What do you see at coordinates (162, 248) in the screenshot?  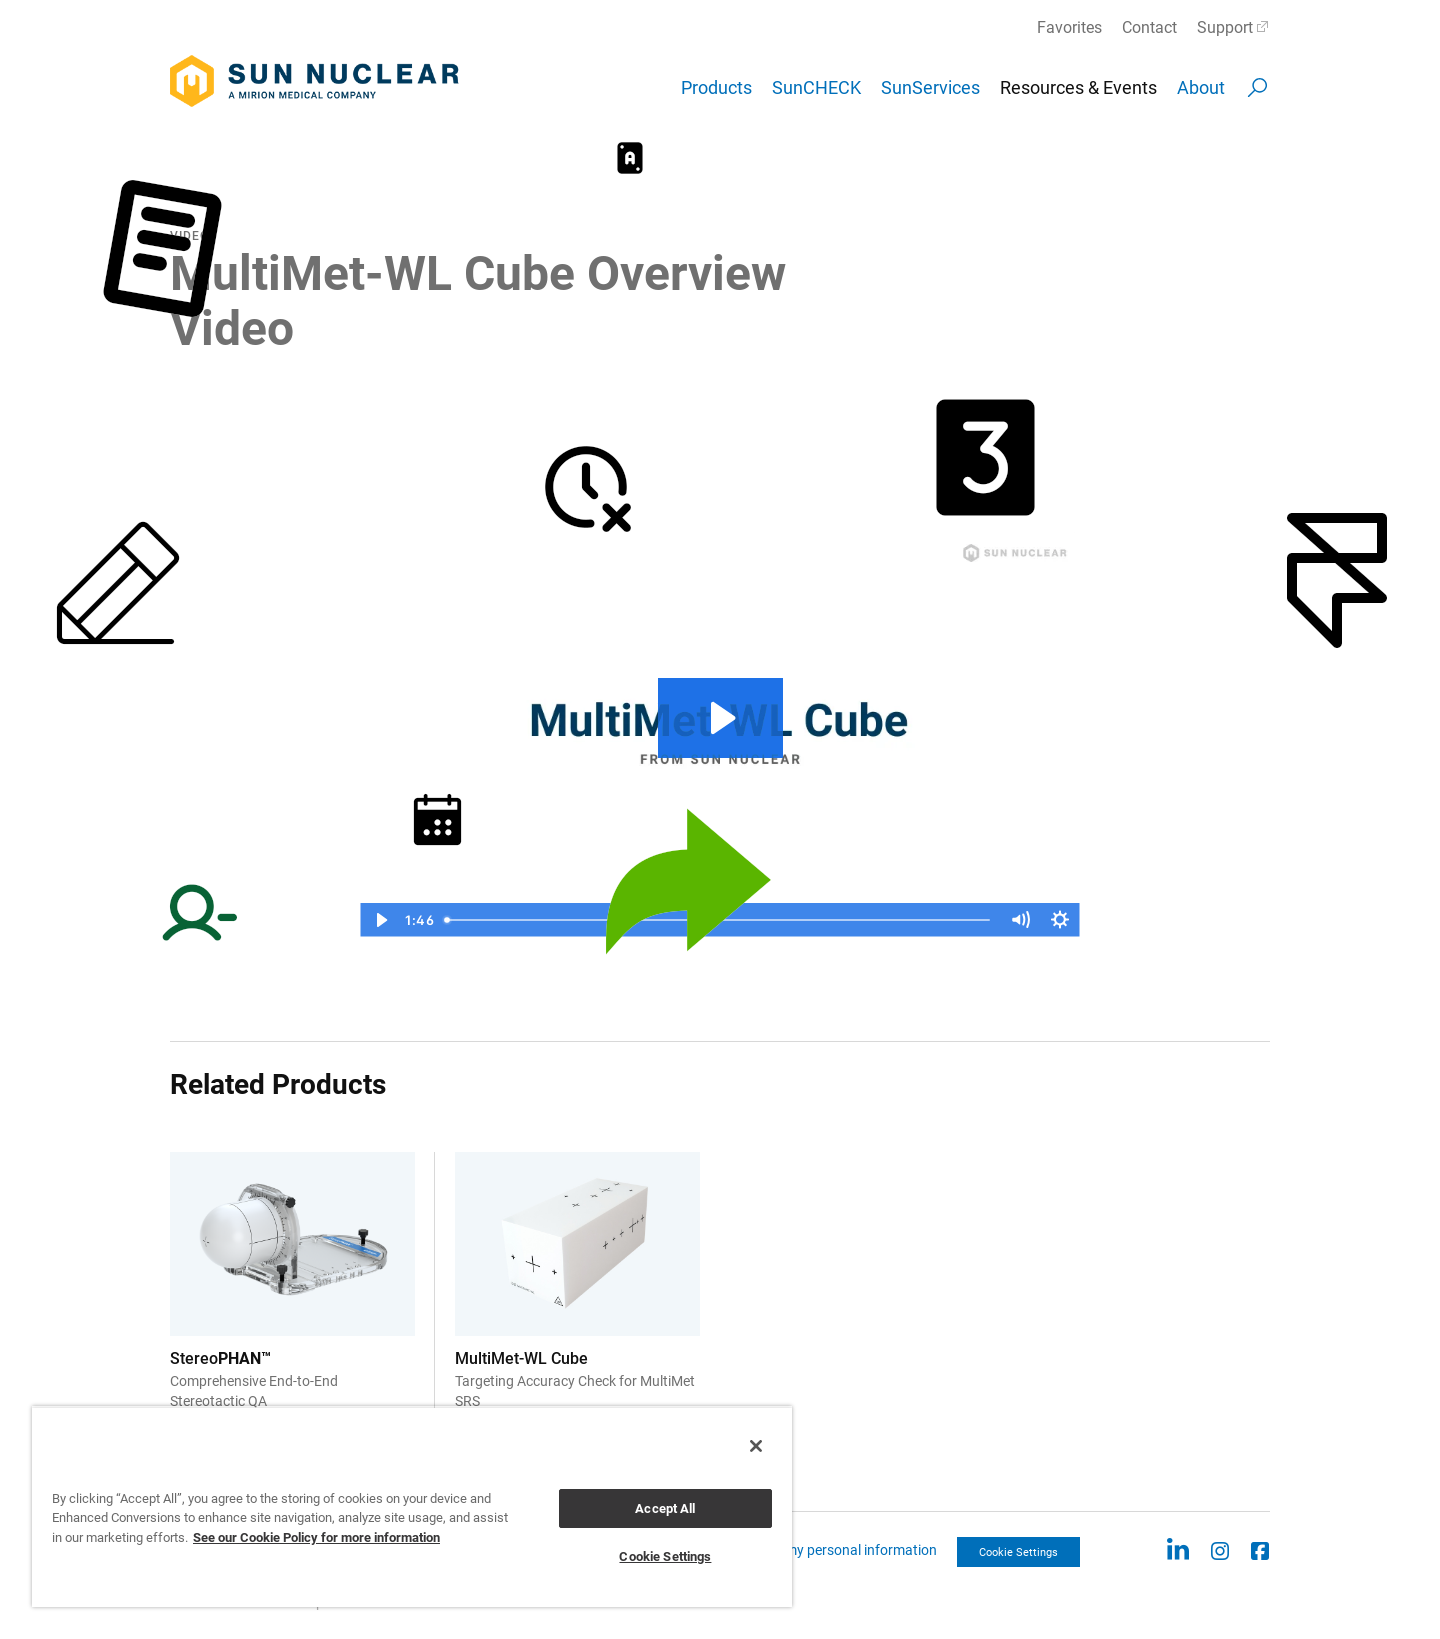 I see `view your resume or CV` at bounding box center [162, 248].